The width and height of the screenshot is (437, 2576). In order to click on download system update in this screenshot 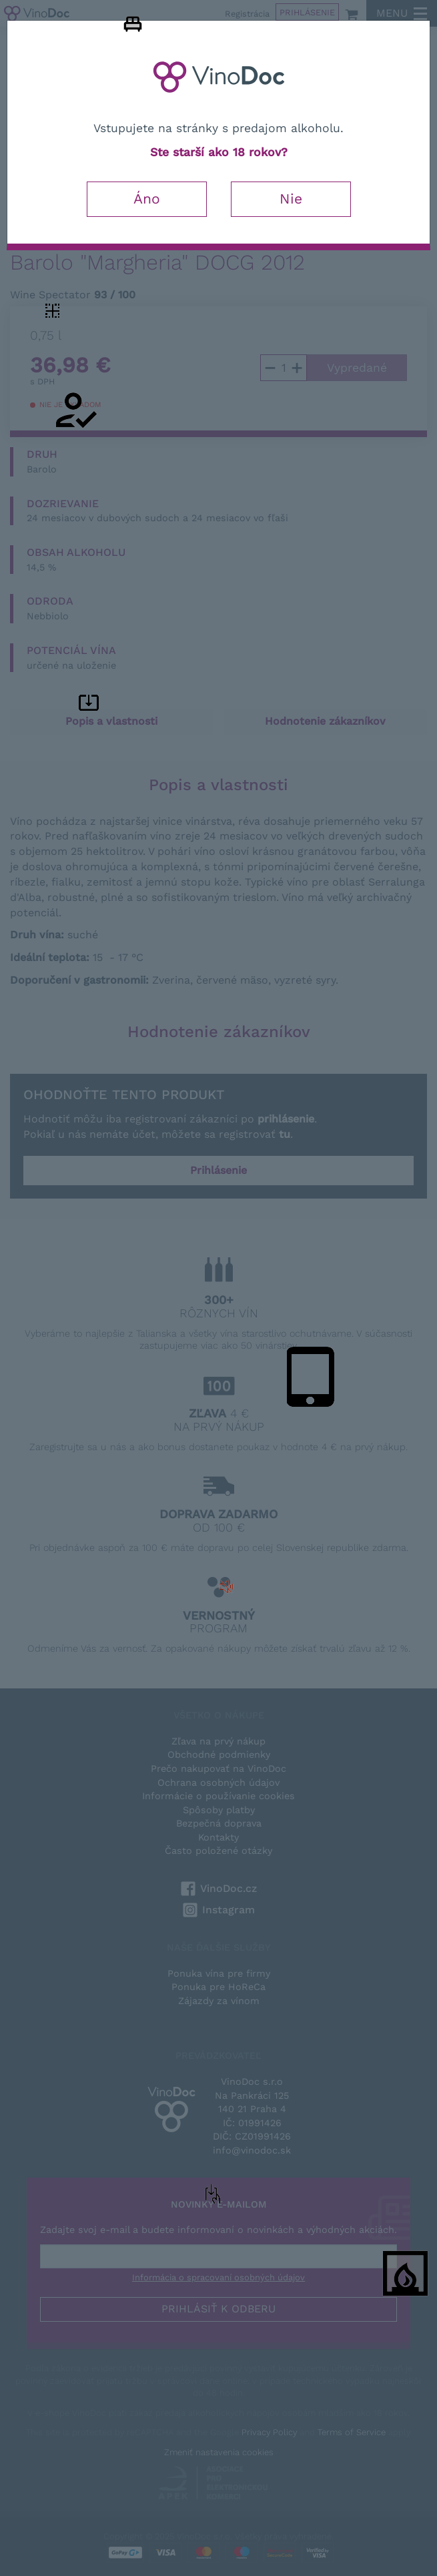, I will do `click(89, 703)`.